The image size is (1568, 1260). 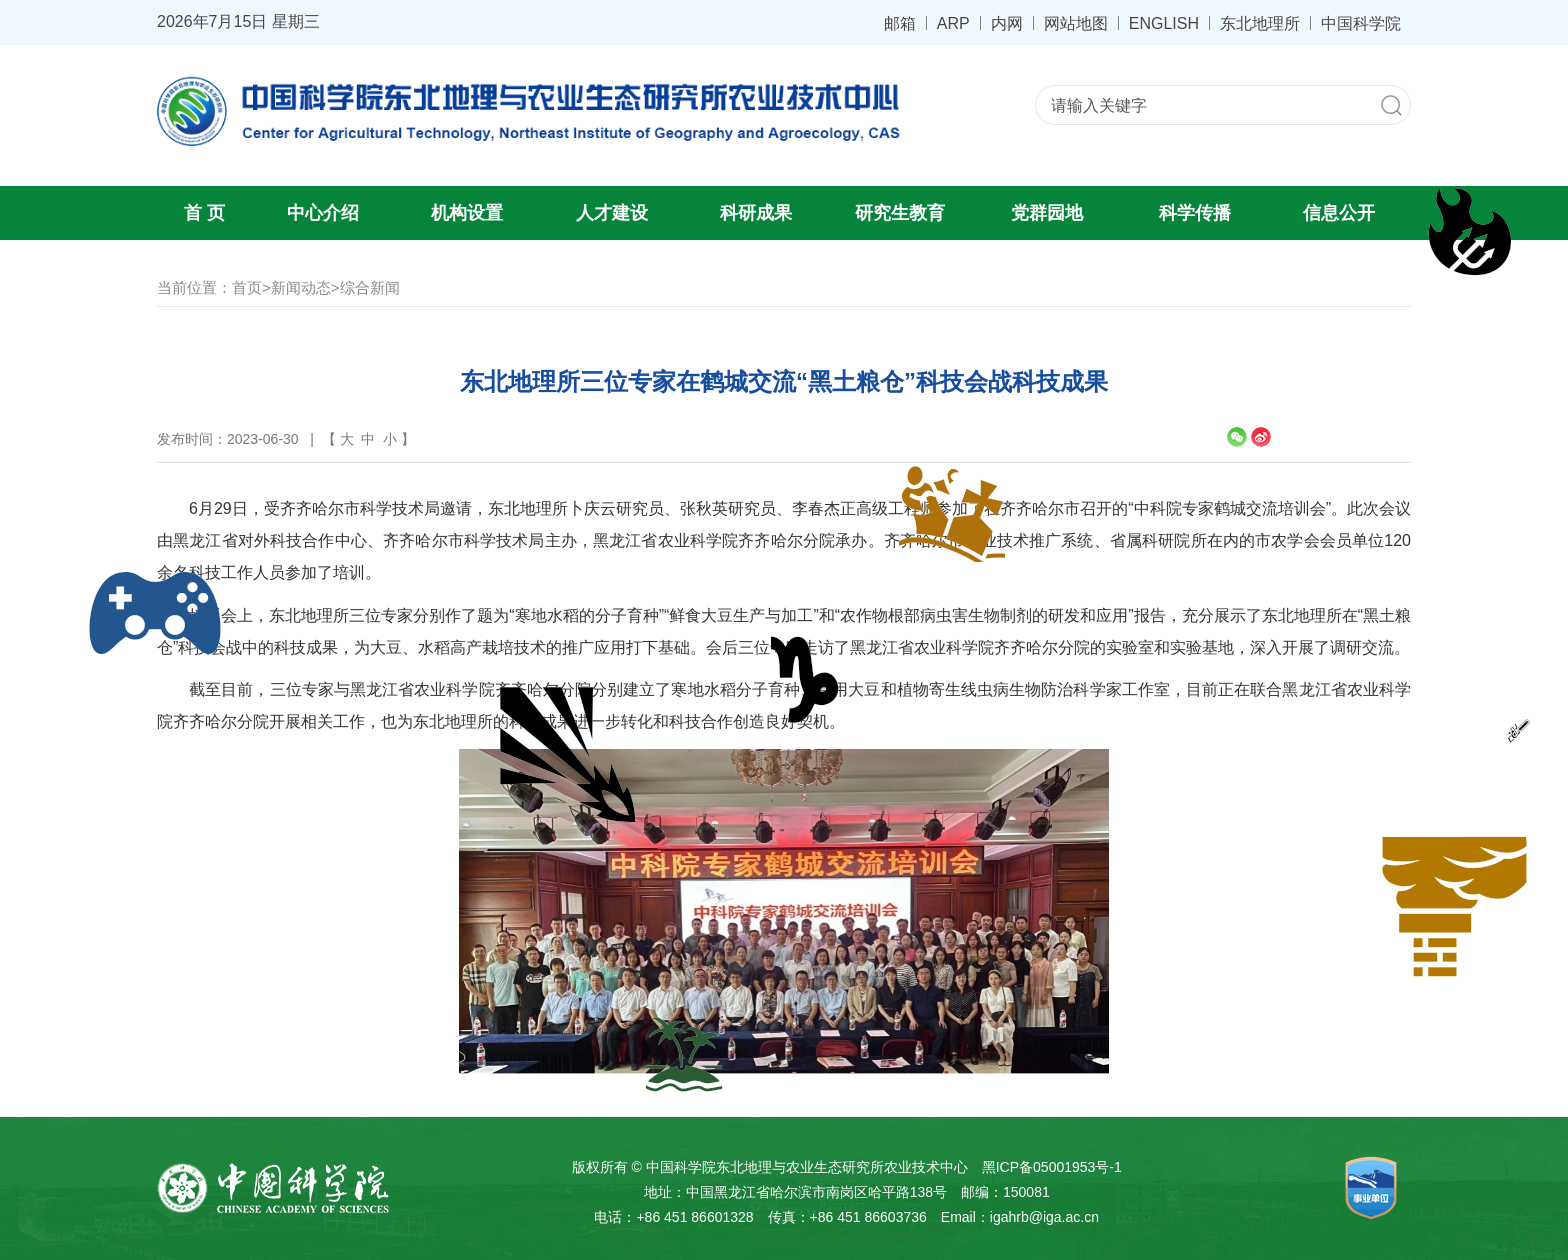 What do you see at coordinates (568, 755) in the screenshot?
I see `incoming attack or threat warning` at bounding box center [568, 755].